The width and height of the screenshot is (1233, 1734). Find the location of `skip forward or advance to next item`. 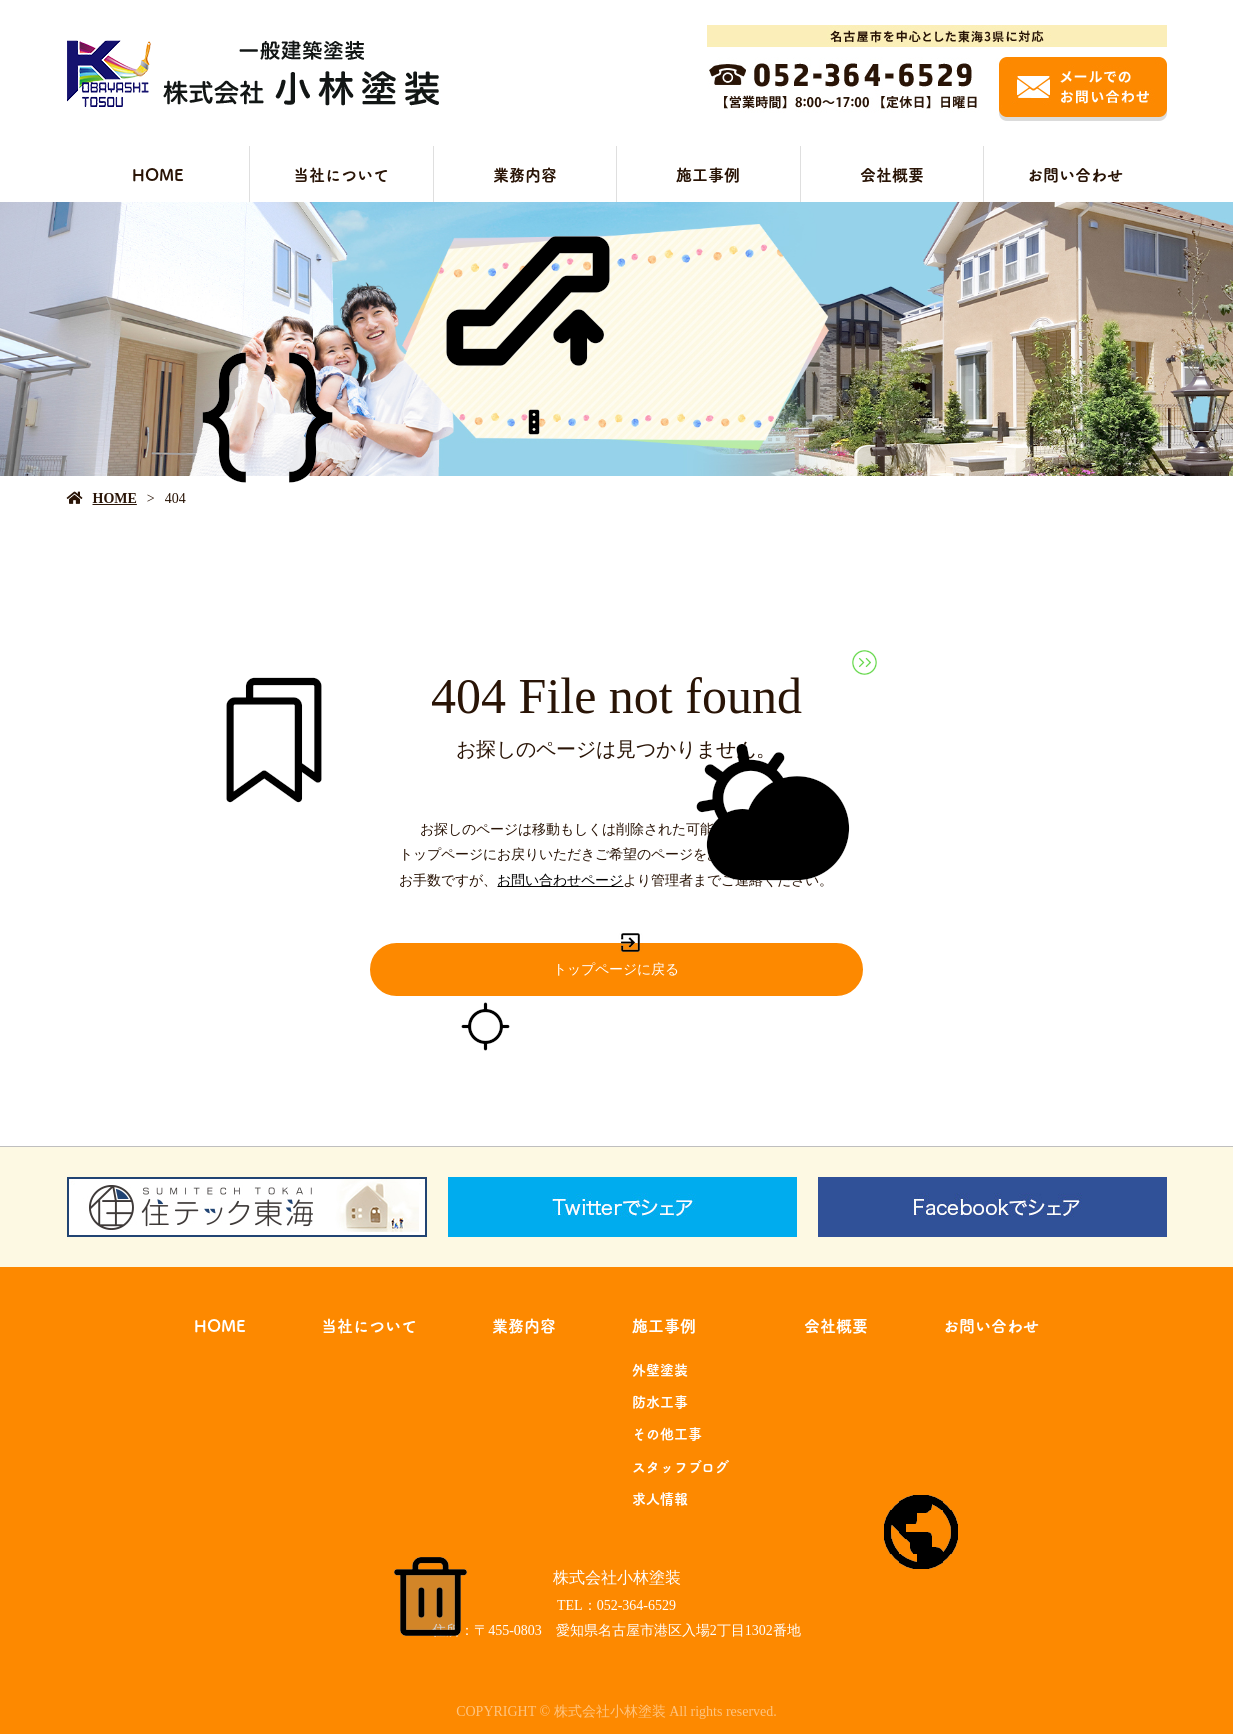

skip forward or advance to next item is located at coordinates (864, 662).